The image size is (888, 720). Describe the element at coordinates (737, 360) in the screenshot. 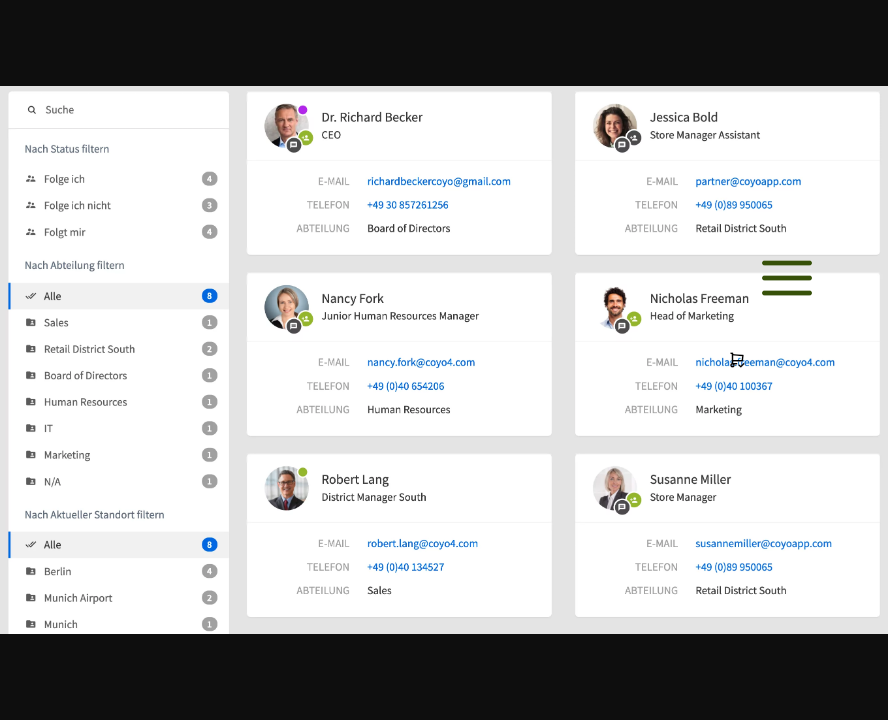

I see `item successfully added to cart` at that location.